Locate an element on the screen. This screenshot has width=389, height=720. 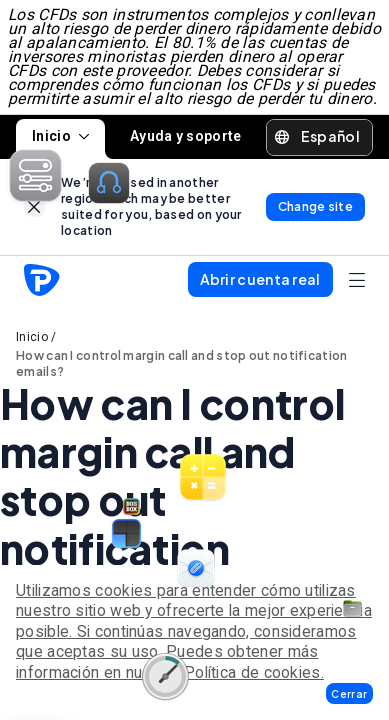
open the file manager app is located at coordinates (352, 608).